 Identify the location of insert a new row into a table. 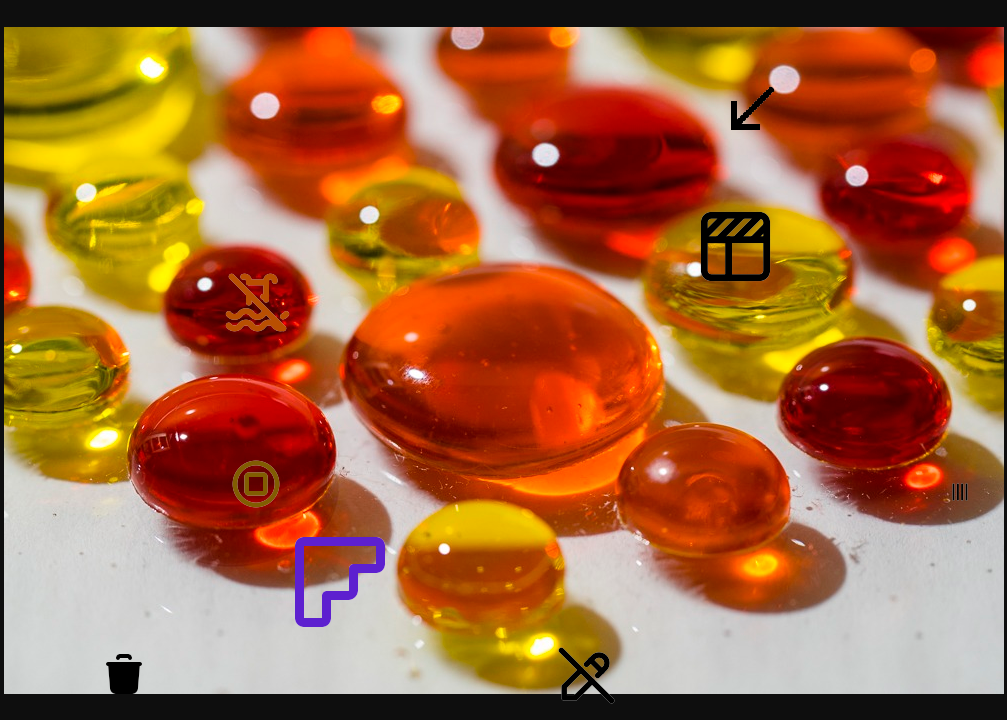
(735, 246).